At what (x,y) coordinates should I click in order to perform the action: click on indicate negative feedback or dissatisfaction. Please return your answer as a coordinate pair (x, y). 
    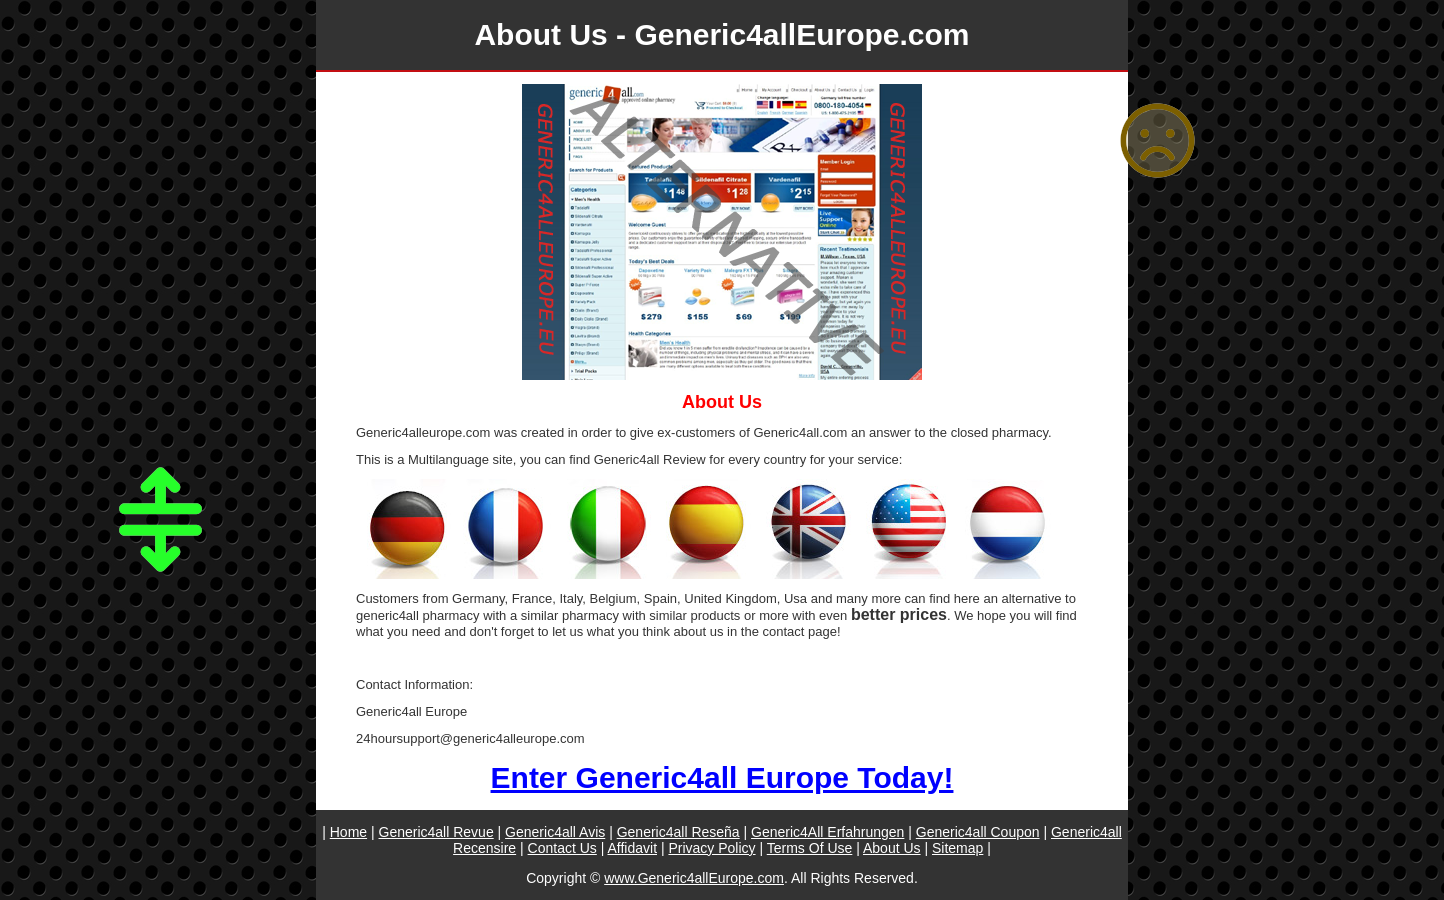
    Looking at the image, I should click on (1157, 140).